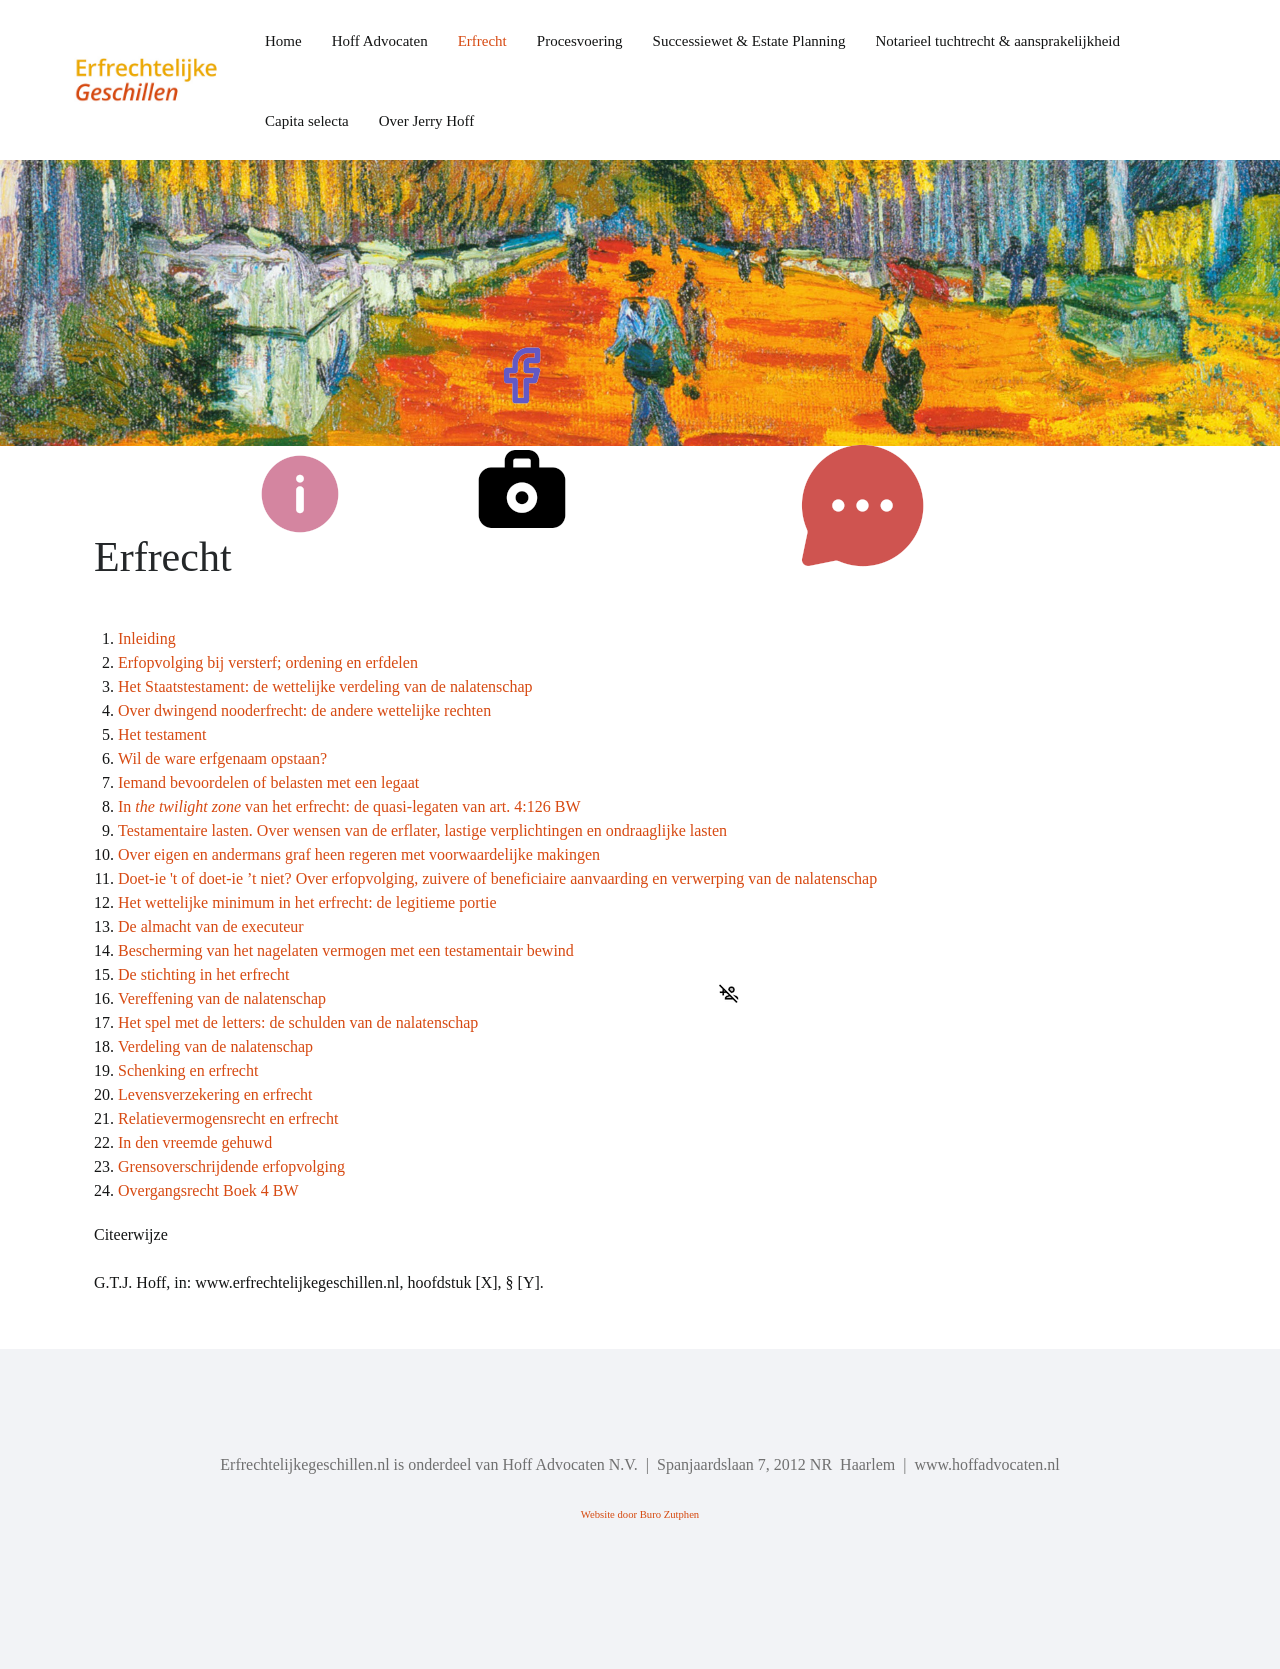 The width and height of the screenshot is (1280, 1669). I want to click on open messaging or chat, so click(862, 505).